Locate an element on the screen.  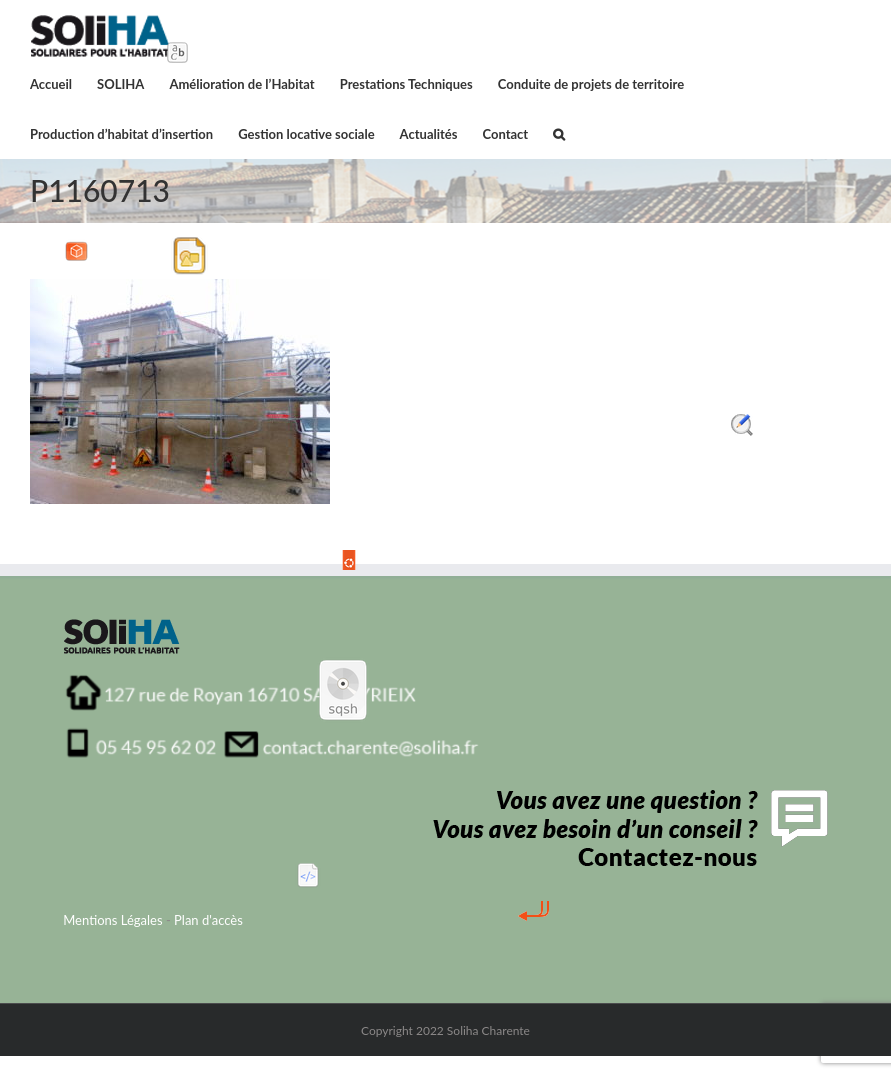
a squashfs compressed filesystem archive file is located at coordinates (343, 690).